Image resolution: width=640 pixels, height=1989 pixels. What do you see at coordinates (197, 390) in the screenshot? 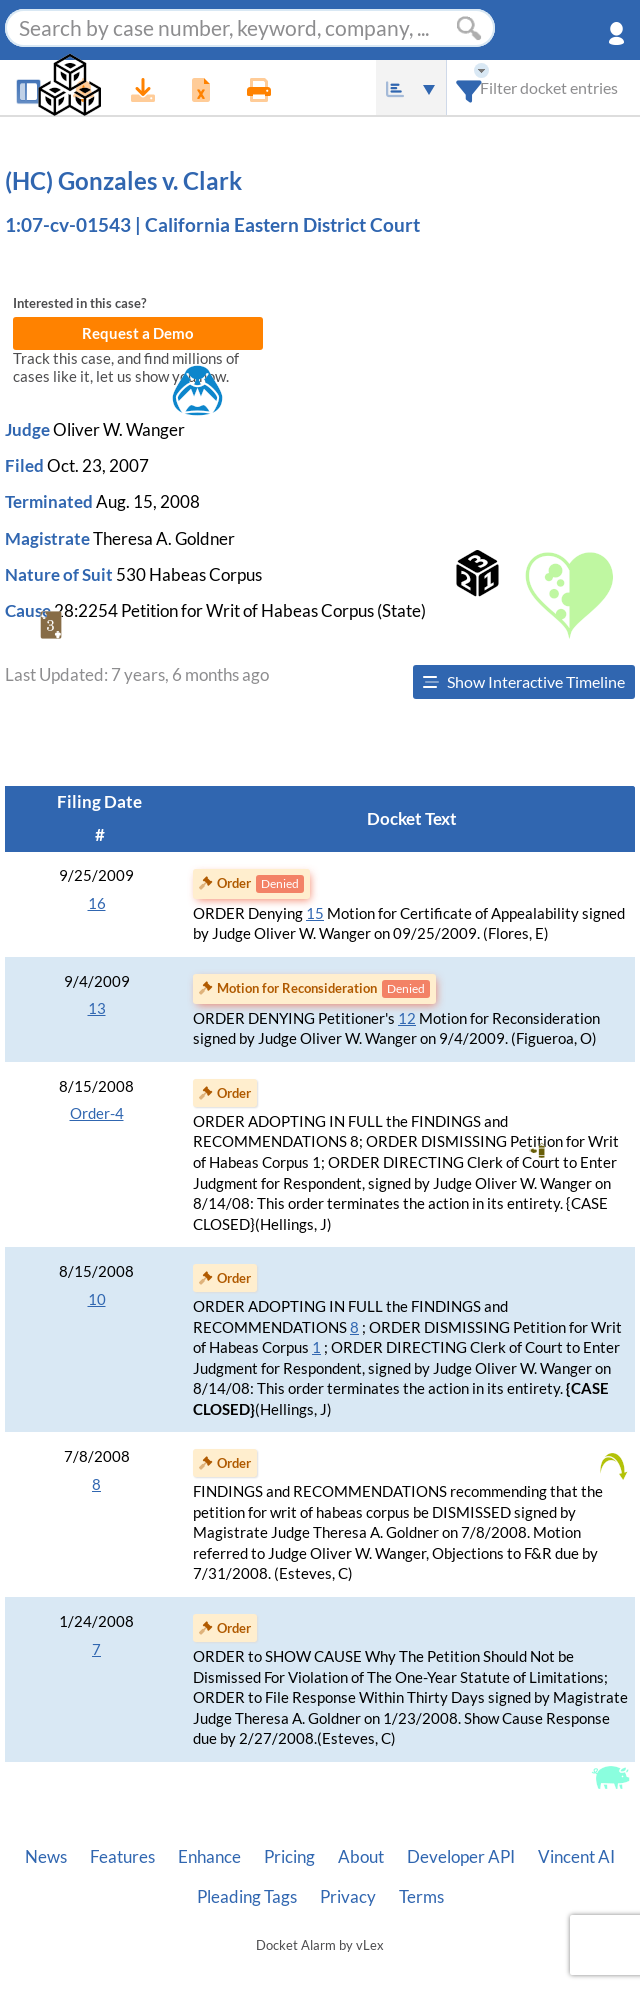
I see `indicates a swallow or consume ability in gameplay` at bounding box center [197, 390].